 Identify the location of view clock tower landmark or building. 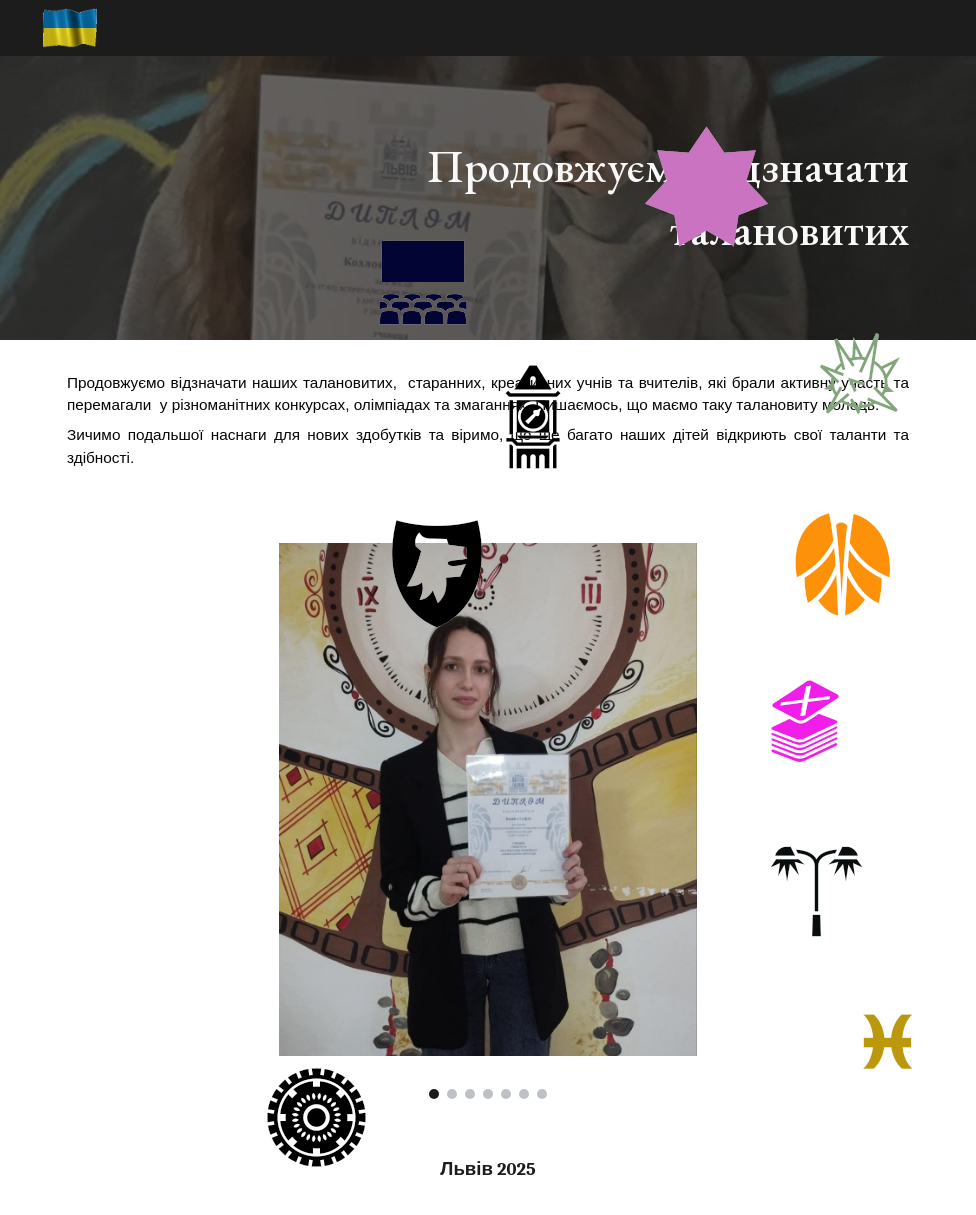
(533, 417).